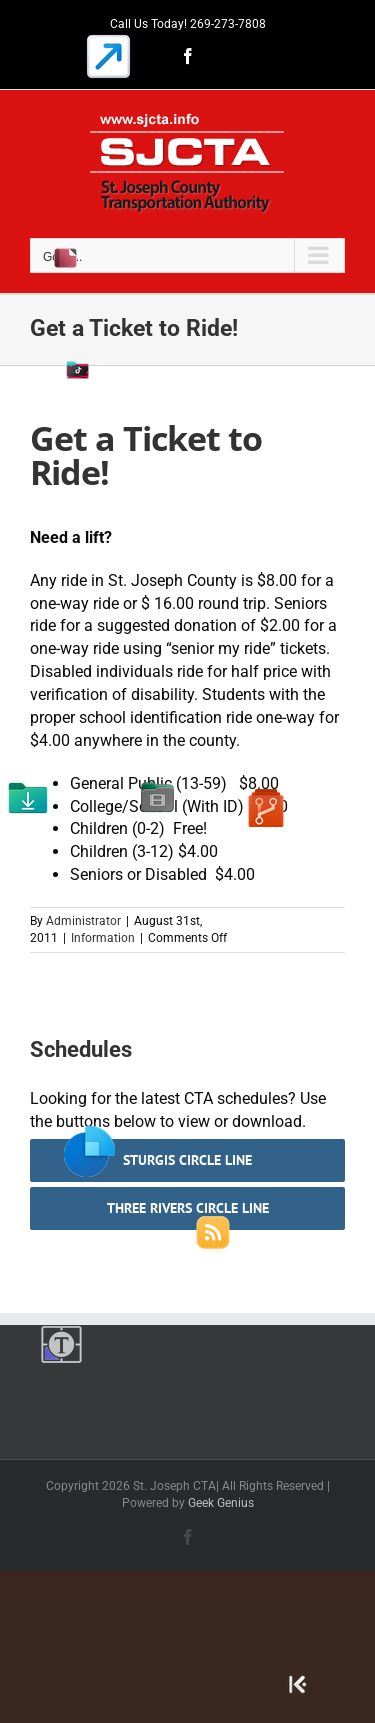 The image size is (375, 1723). What do you see at coordinates (65, 257) in the screenshot?
I see `change desktop wallpaper settings` at bounding box center [65, 257].